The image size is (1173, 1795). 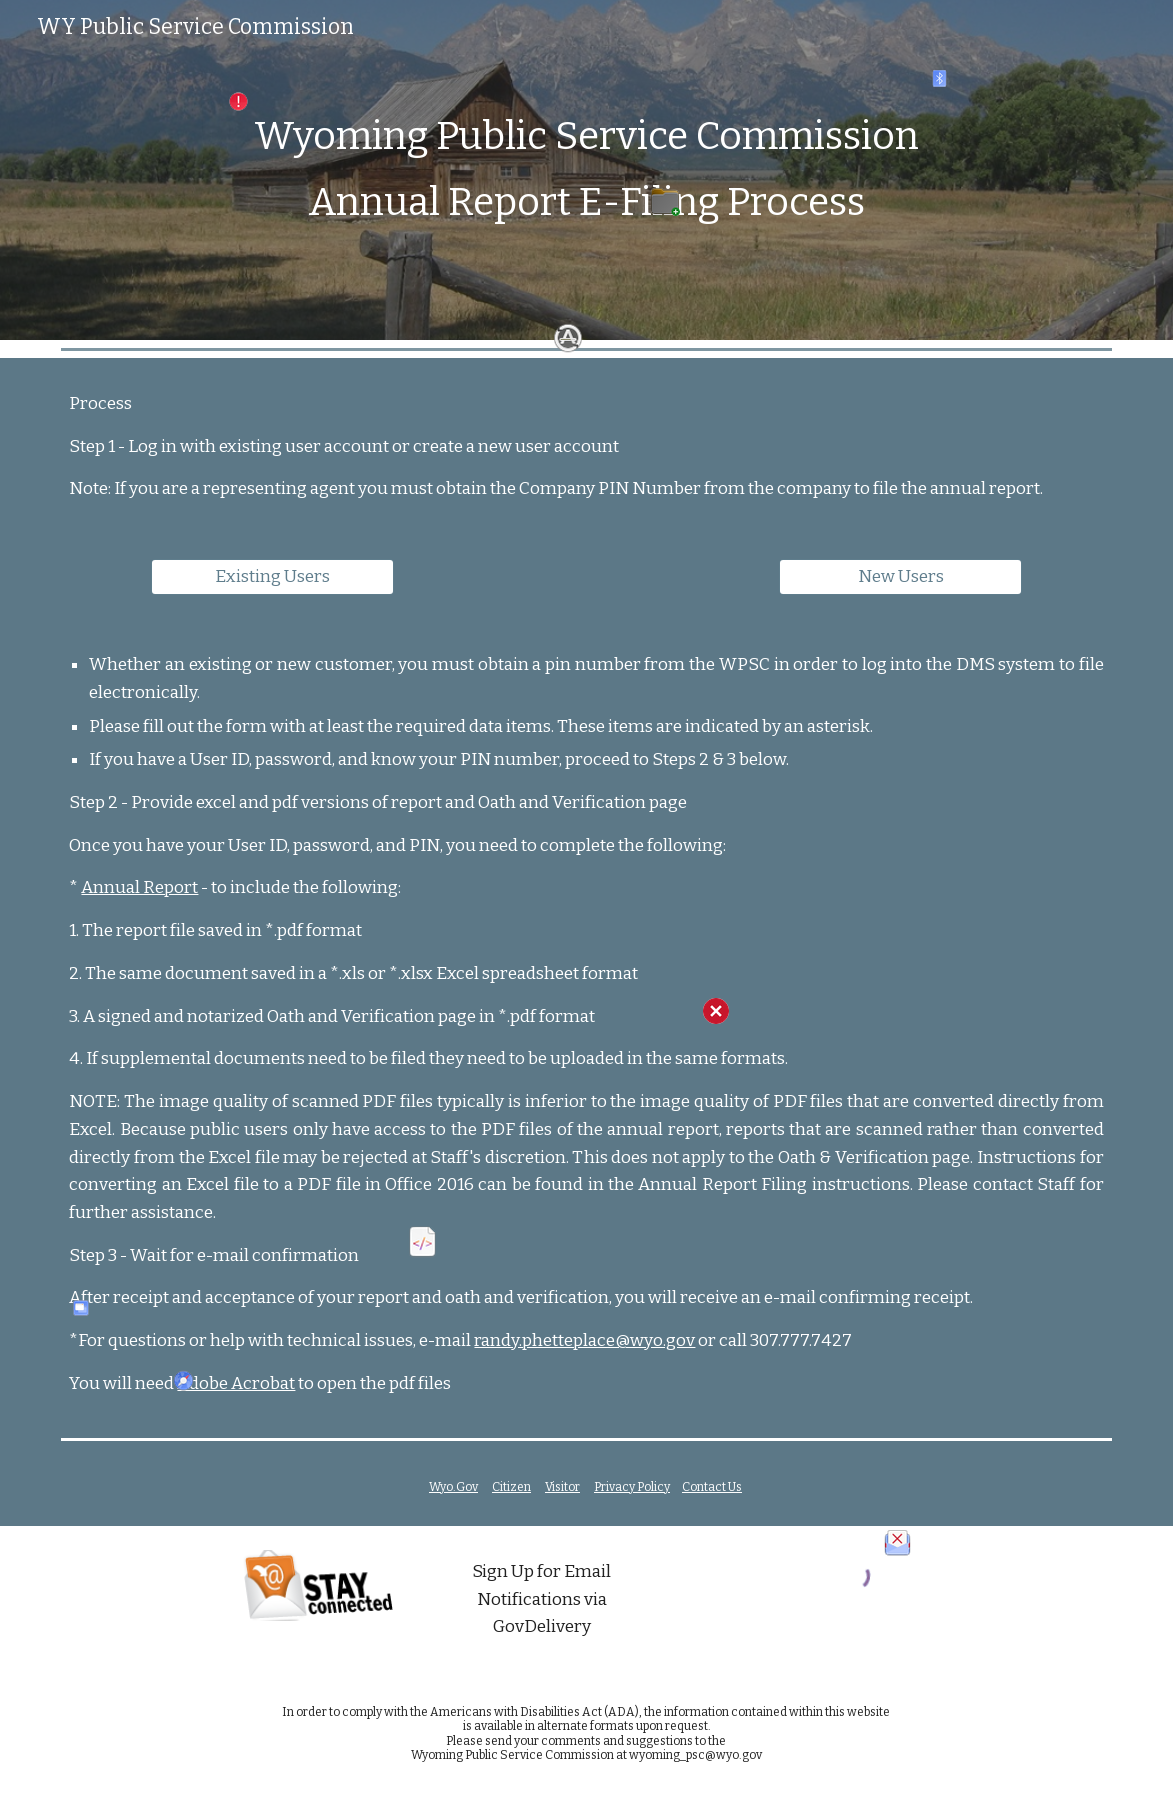 What do you see at coordinates (568, 338) in the screenshot?
I see `open the software updater application` at bounding box center [568, 338].